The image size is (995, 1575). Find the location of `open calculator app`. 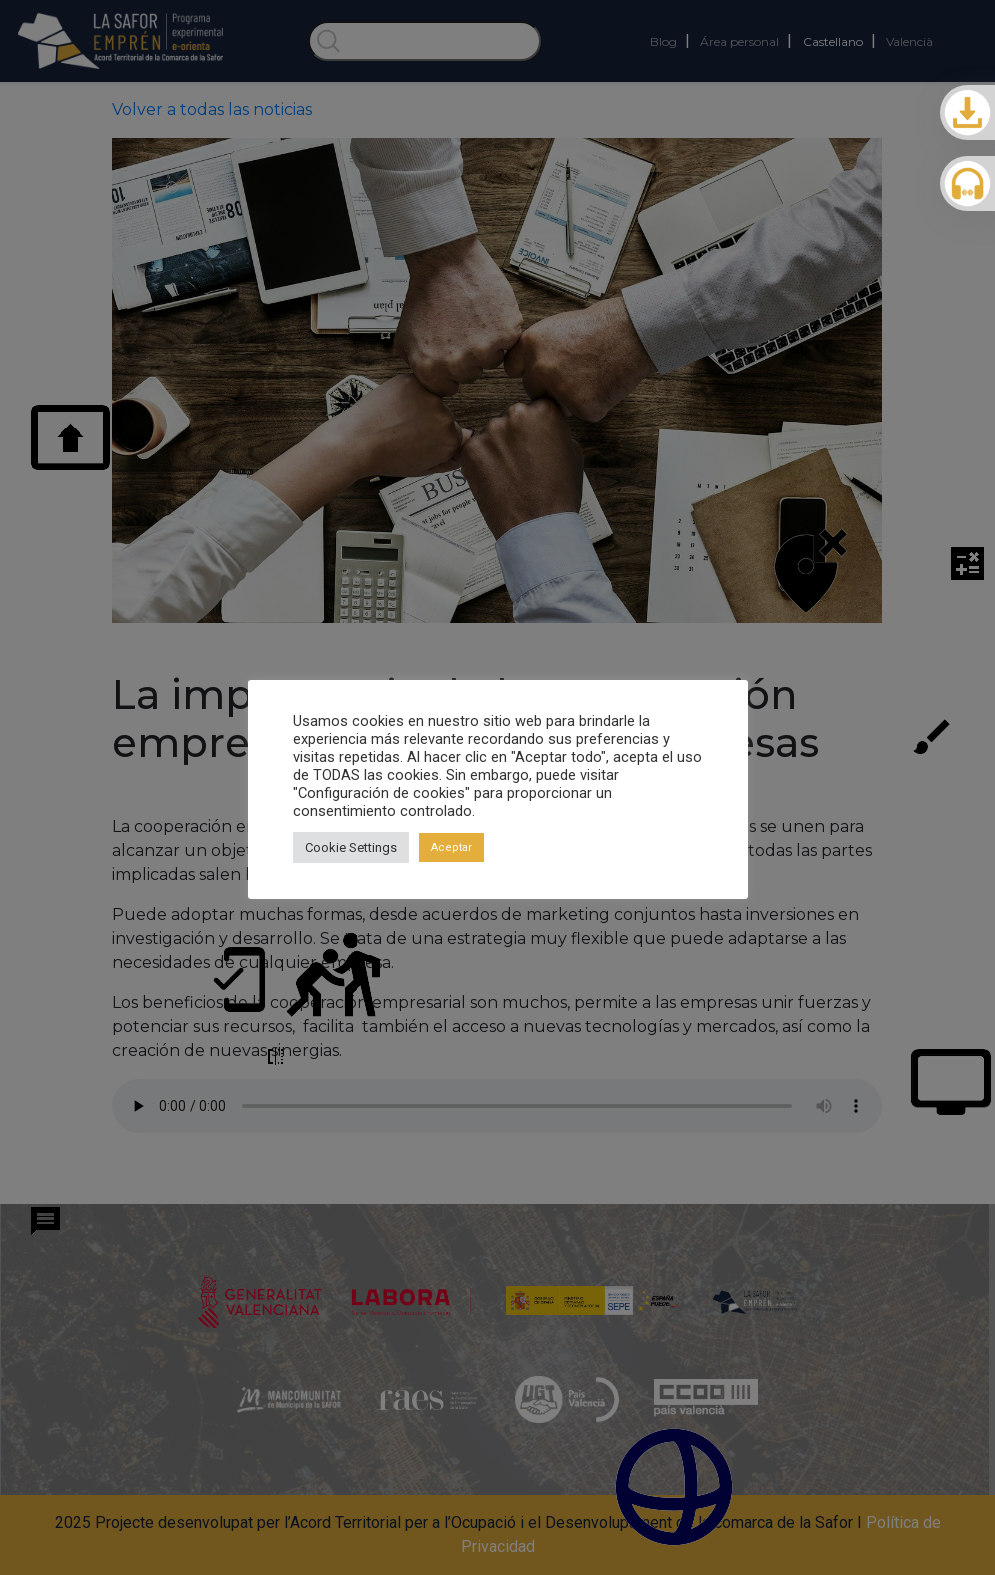

open calculator app is located at coordinates (967, 563).